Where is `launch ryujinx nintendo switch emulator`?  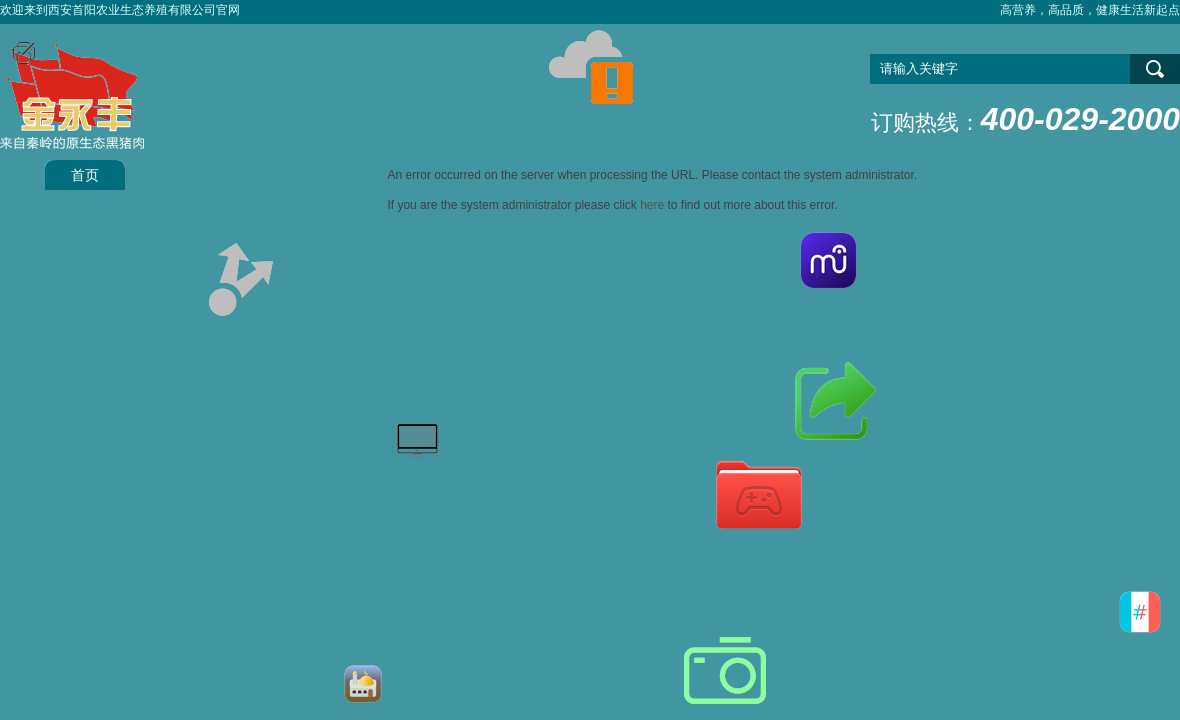 launch ryujinx nintendo switch emulator is located at coordinates (1140, 612).